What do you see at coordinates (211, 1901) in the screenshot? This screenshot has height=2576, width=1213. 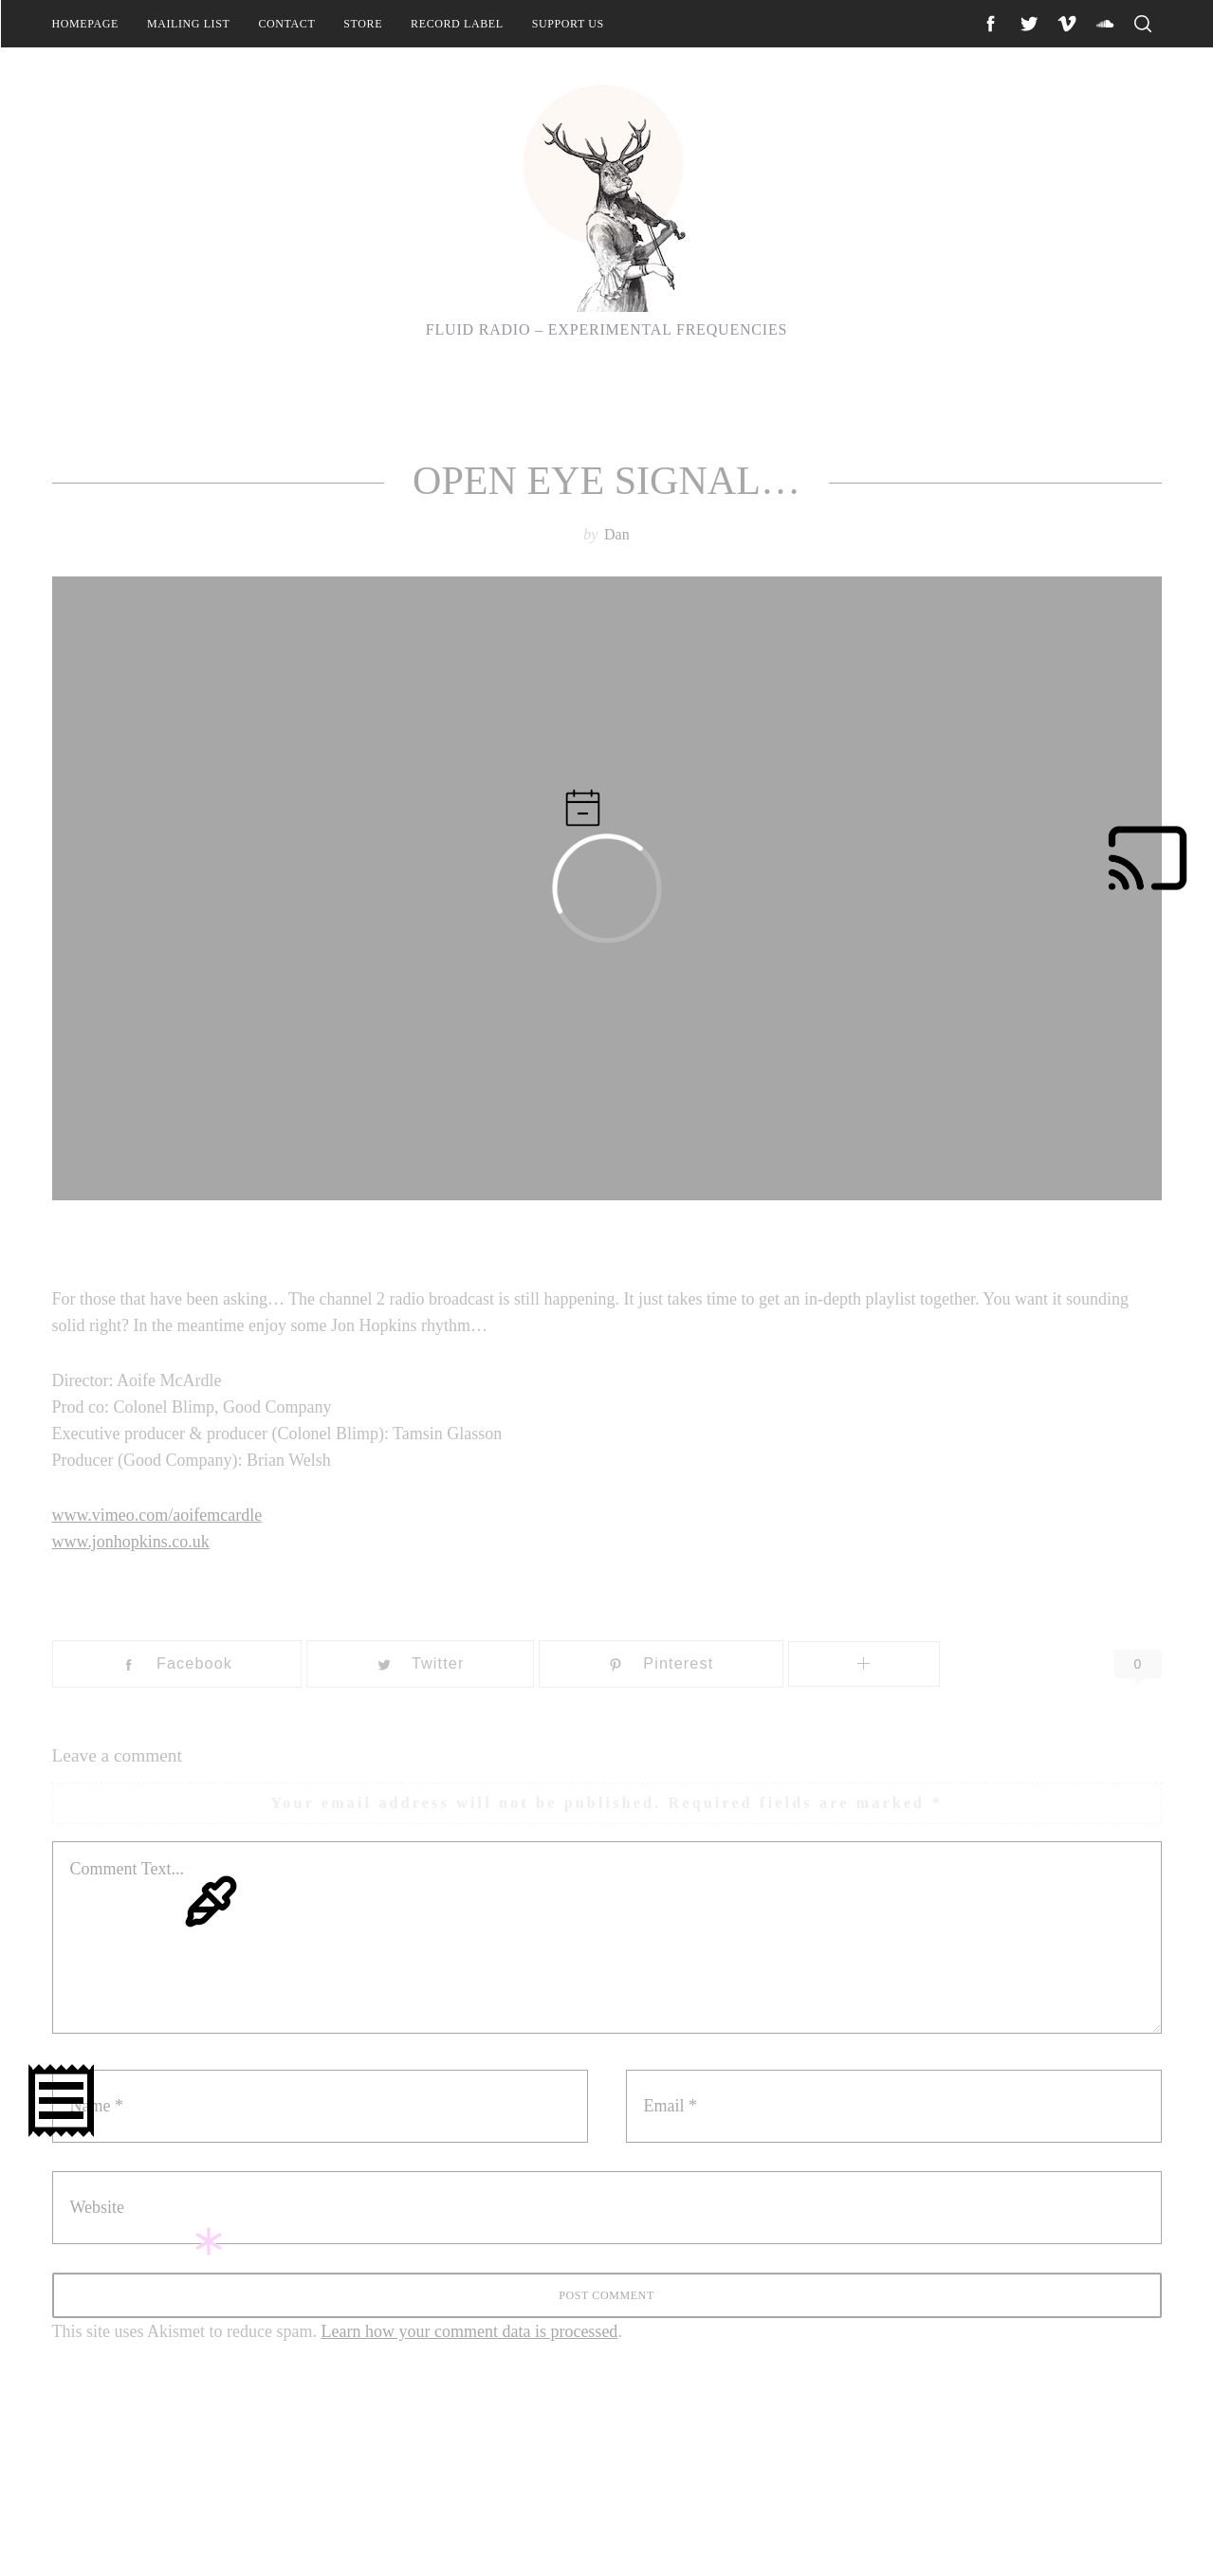 I see `pick a color from the canvas` at bounding box center [211, 1901].